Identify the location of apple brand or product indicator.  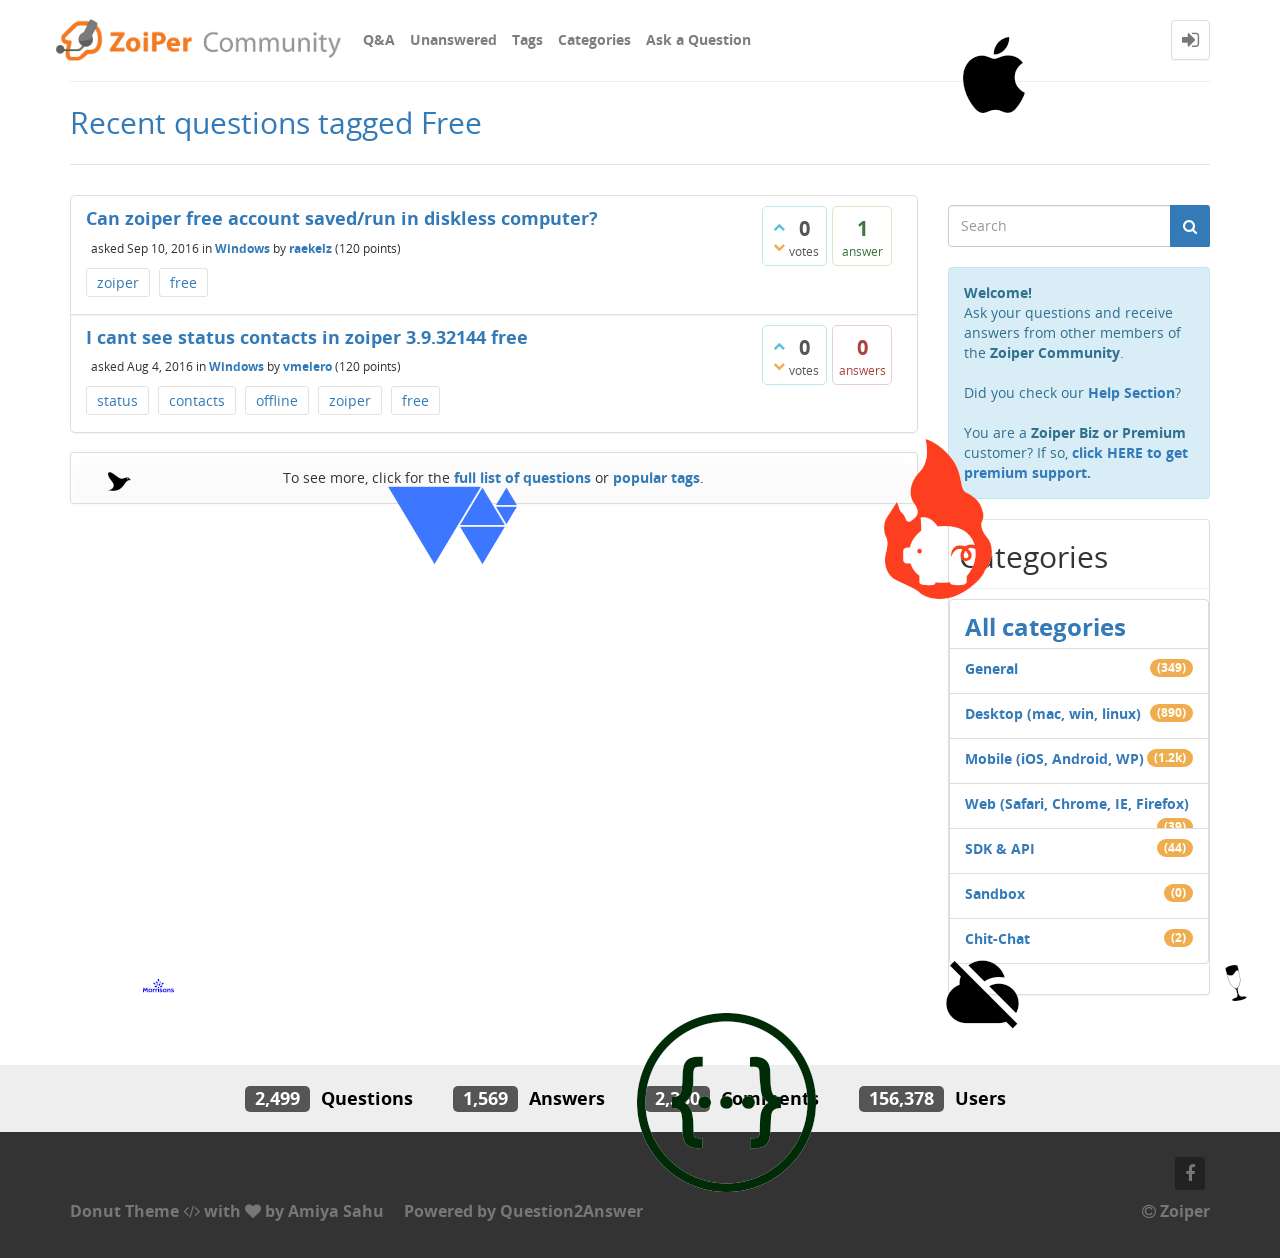
(994, 75).